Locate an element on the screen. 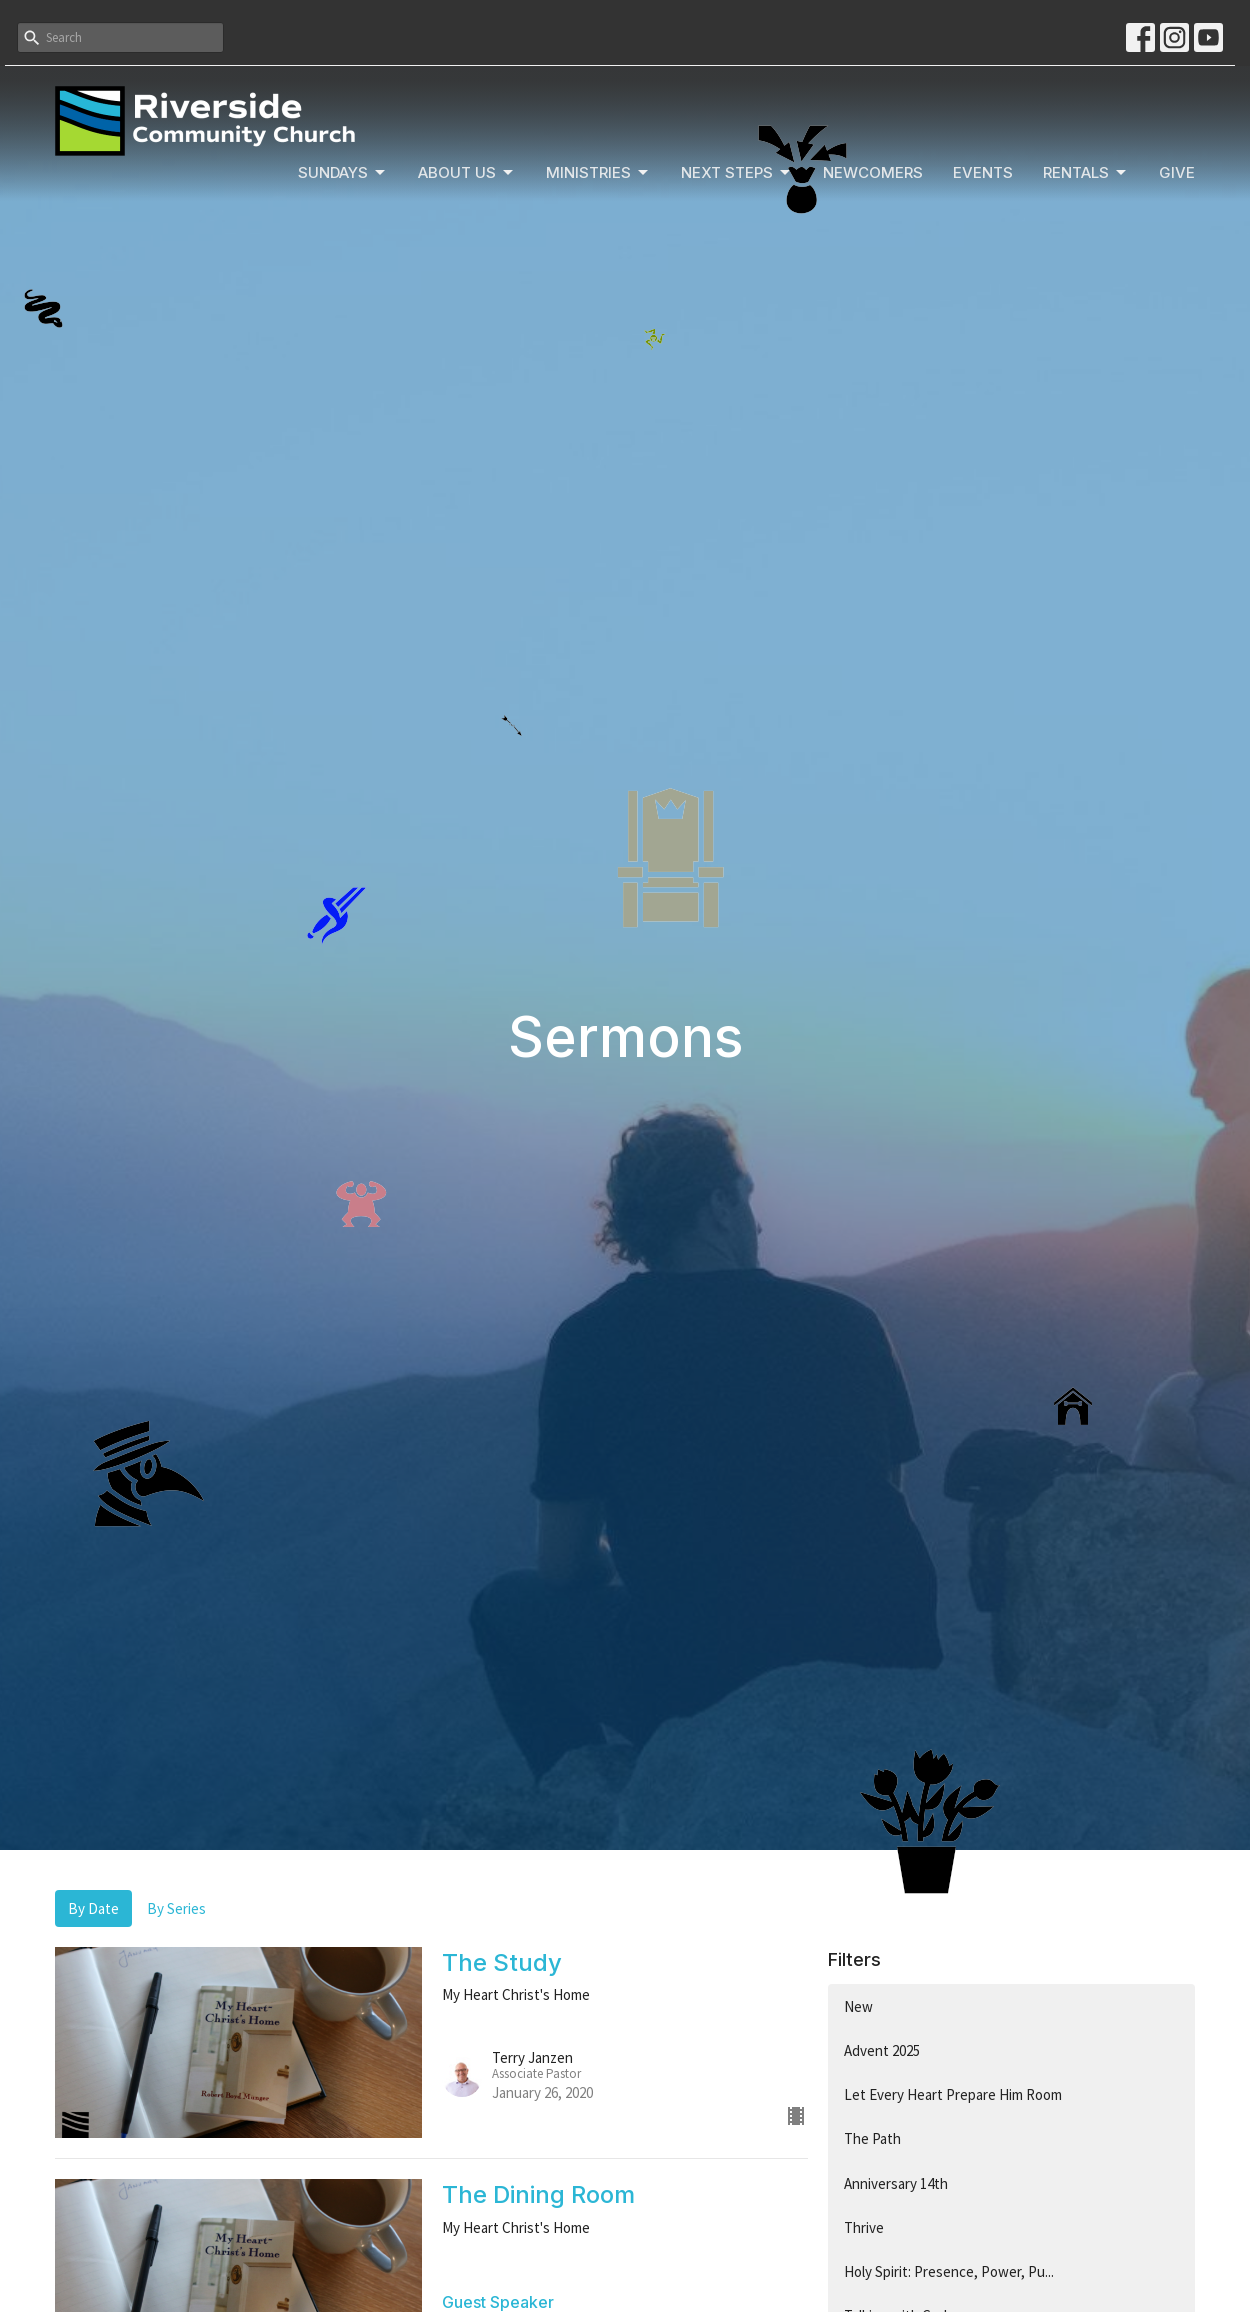 The image size is (1250, 2312). access throne room or royal court in game is located at coordinates (670, 857).